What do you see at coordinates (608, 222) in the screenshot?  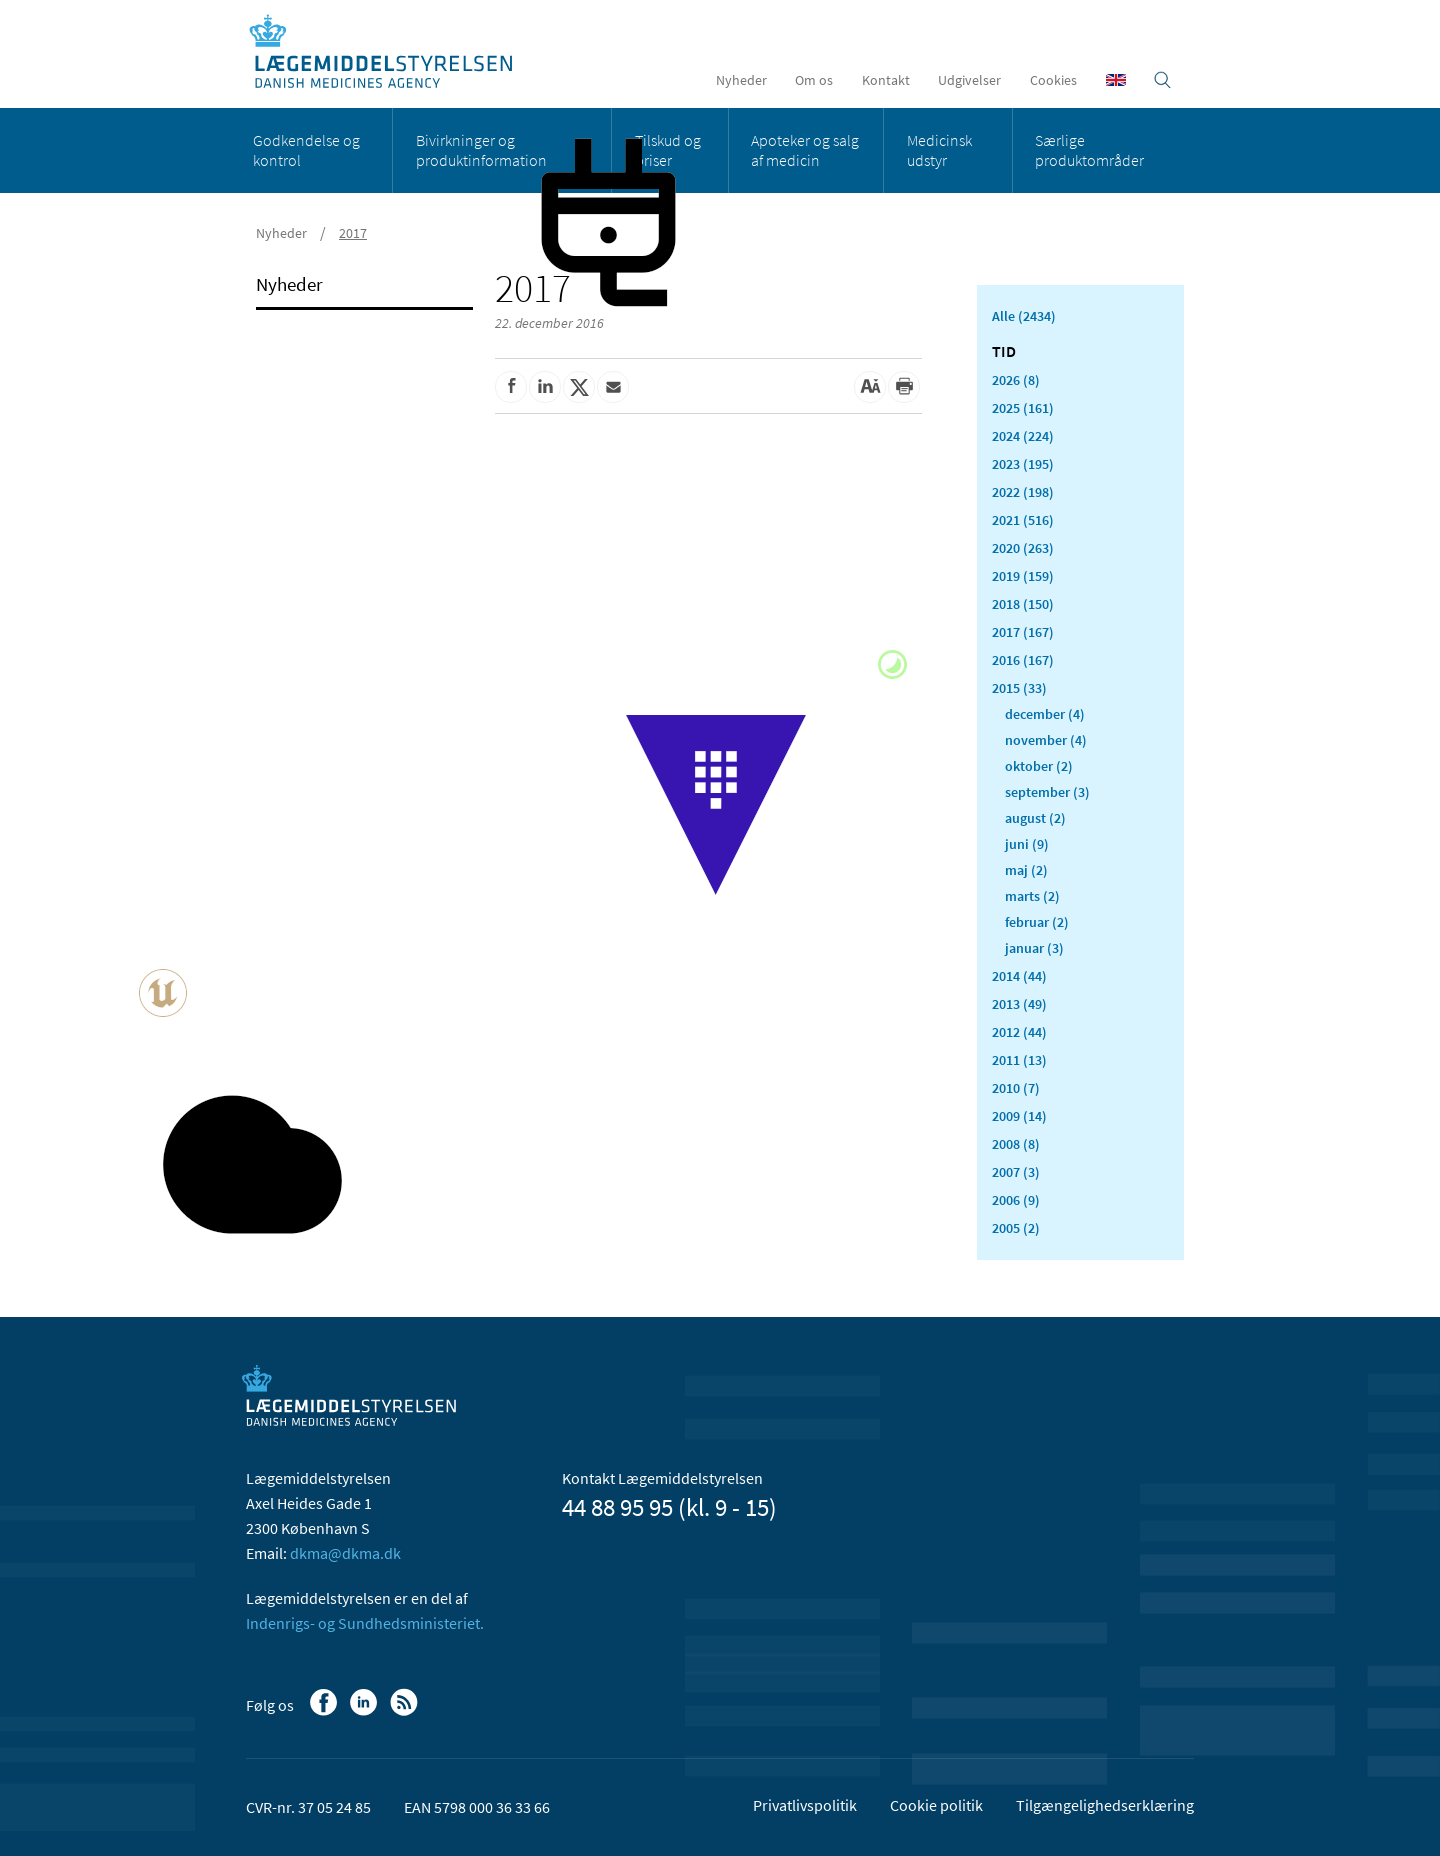 I see `connect to a power source` at bounding box center [608, 222].